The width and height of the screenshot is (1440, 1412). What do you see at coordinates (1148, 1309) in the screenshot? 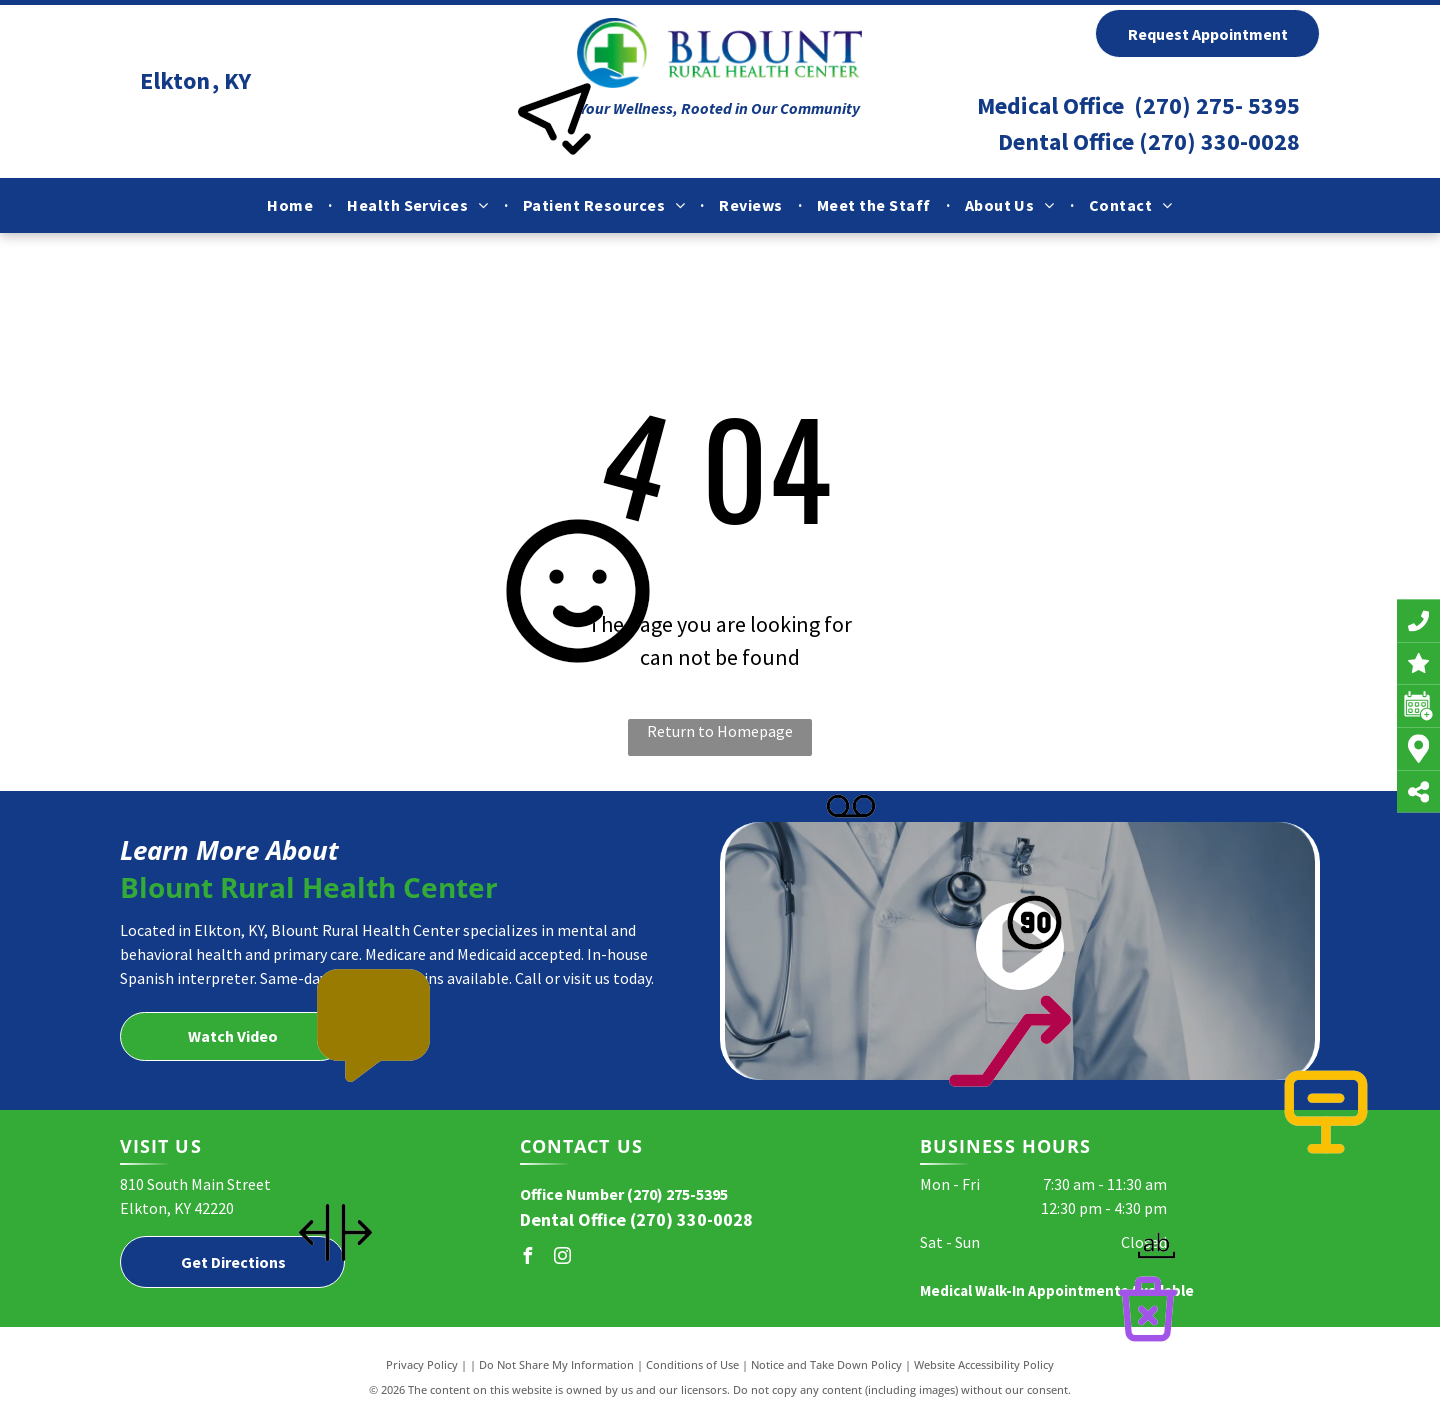
I see `permanently delete an item` at bounding box center [1148, 1309].